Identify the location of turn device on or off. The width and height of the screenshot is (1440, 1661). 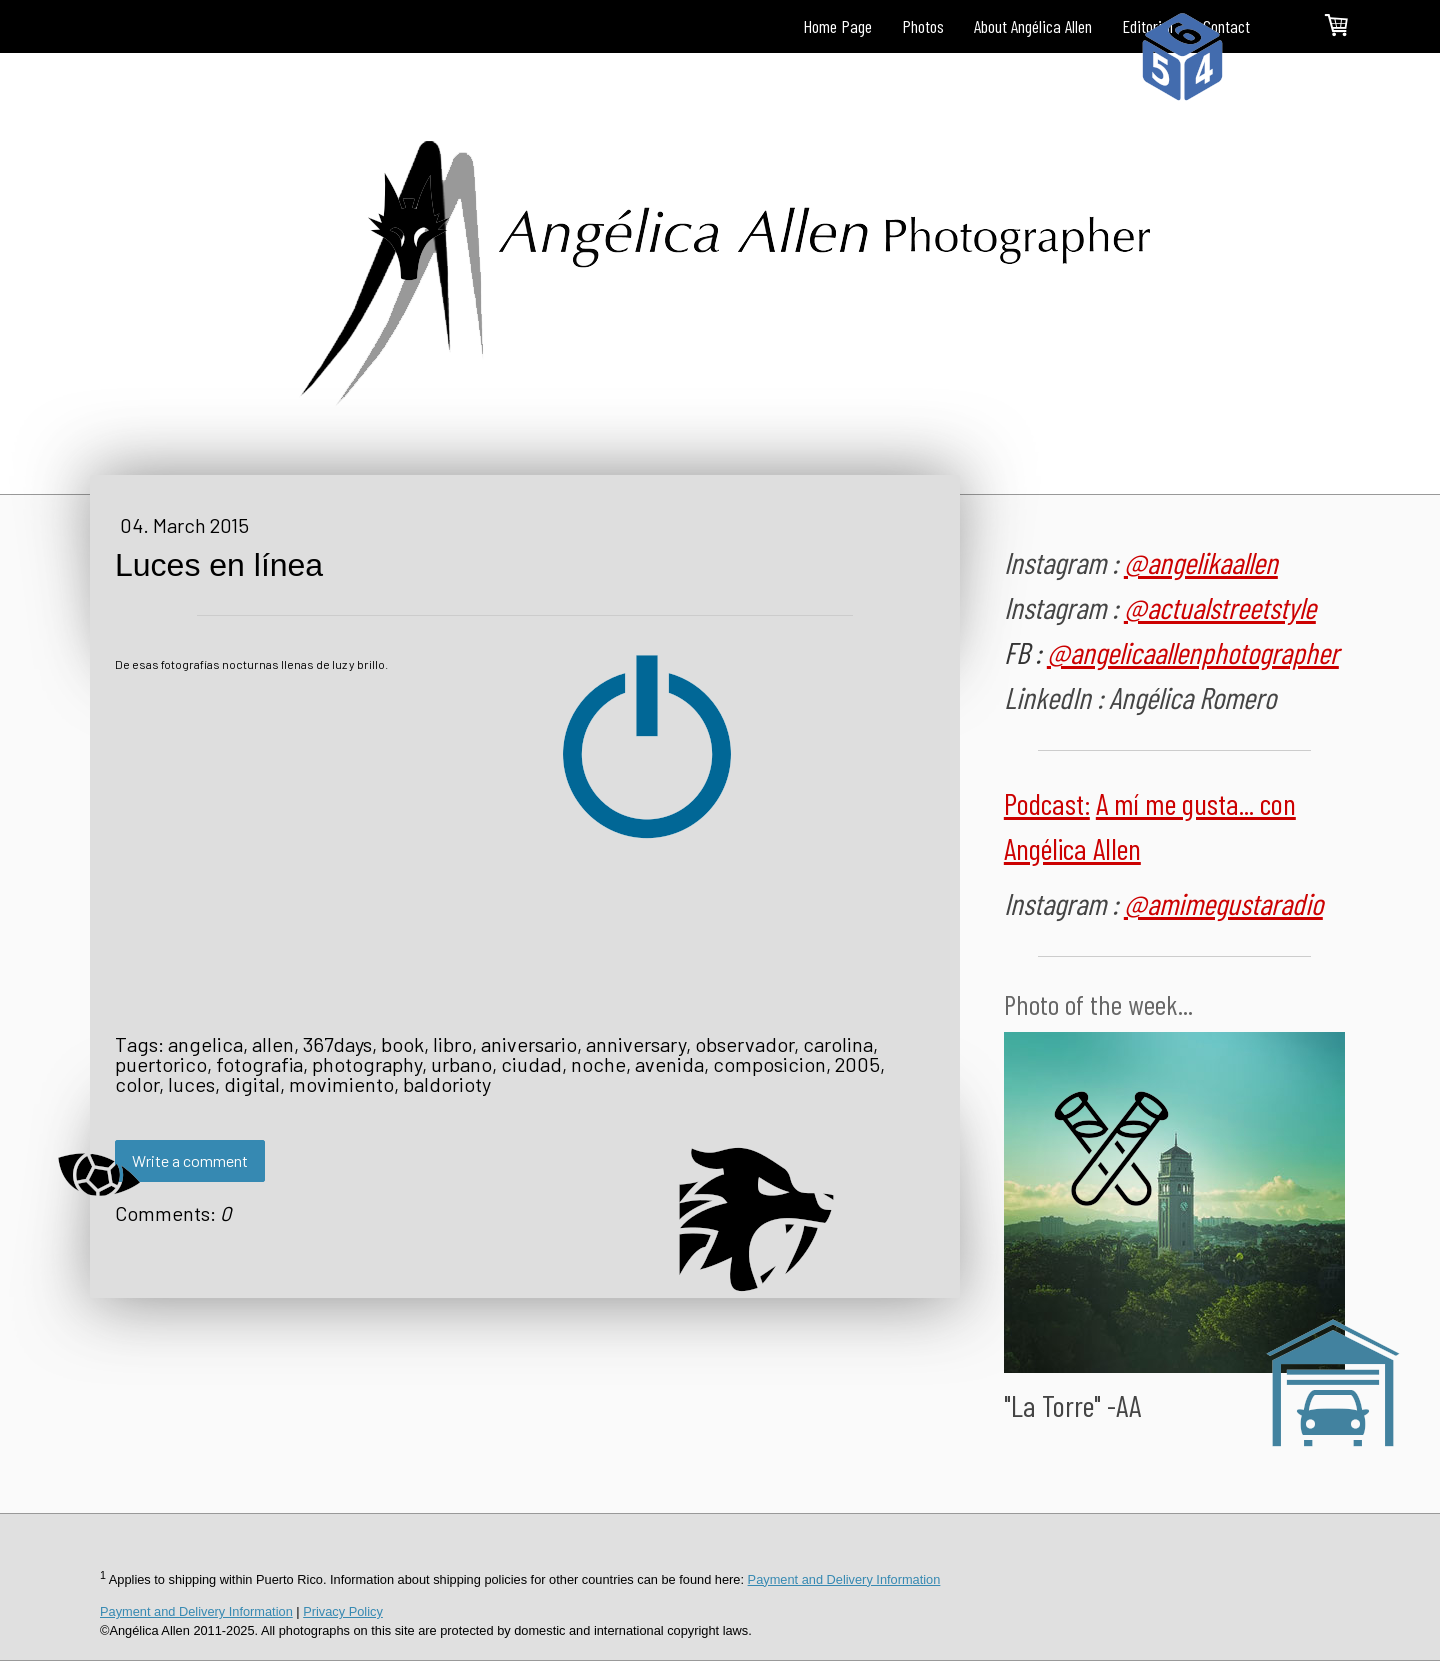
(647, 745).